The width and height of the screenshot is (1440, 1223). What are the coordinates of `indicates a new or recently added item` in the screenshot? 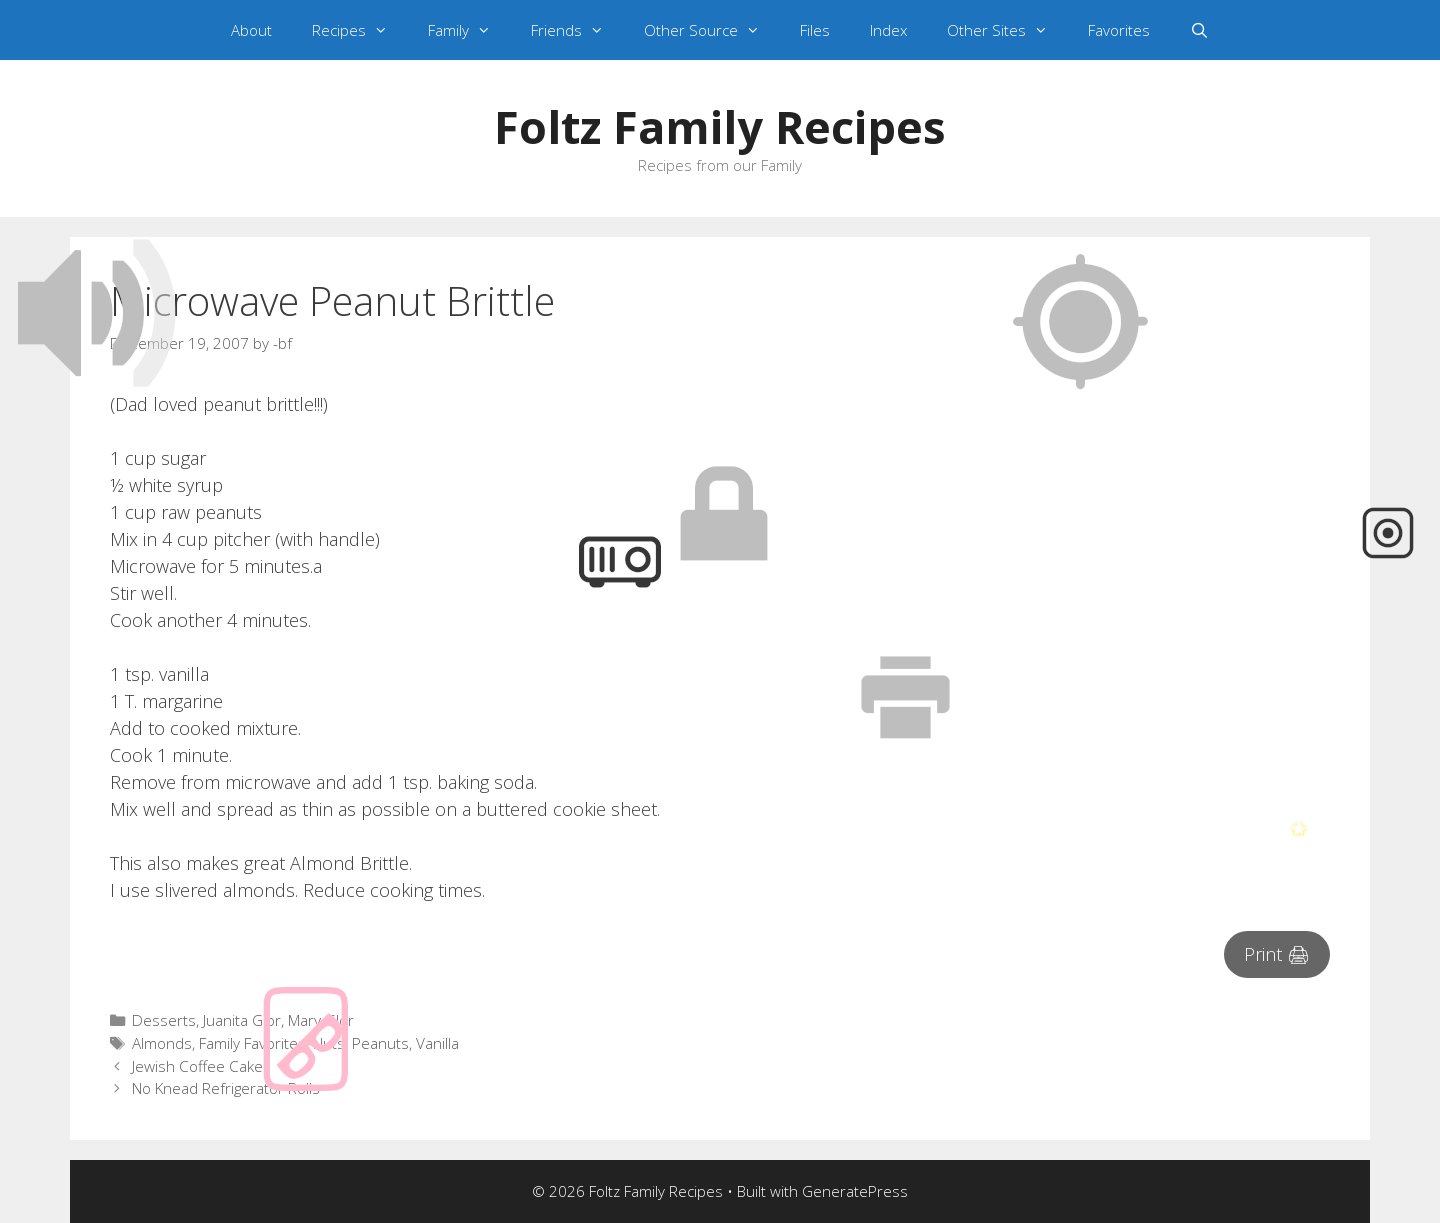 It's located at (1298, 829).